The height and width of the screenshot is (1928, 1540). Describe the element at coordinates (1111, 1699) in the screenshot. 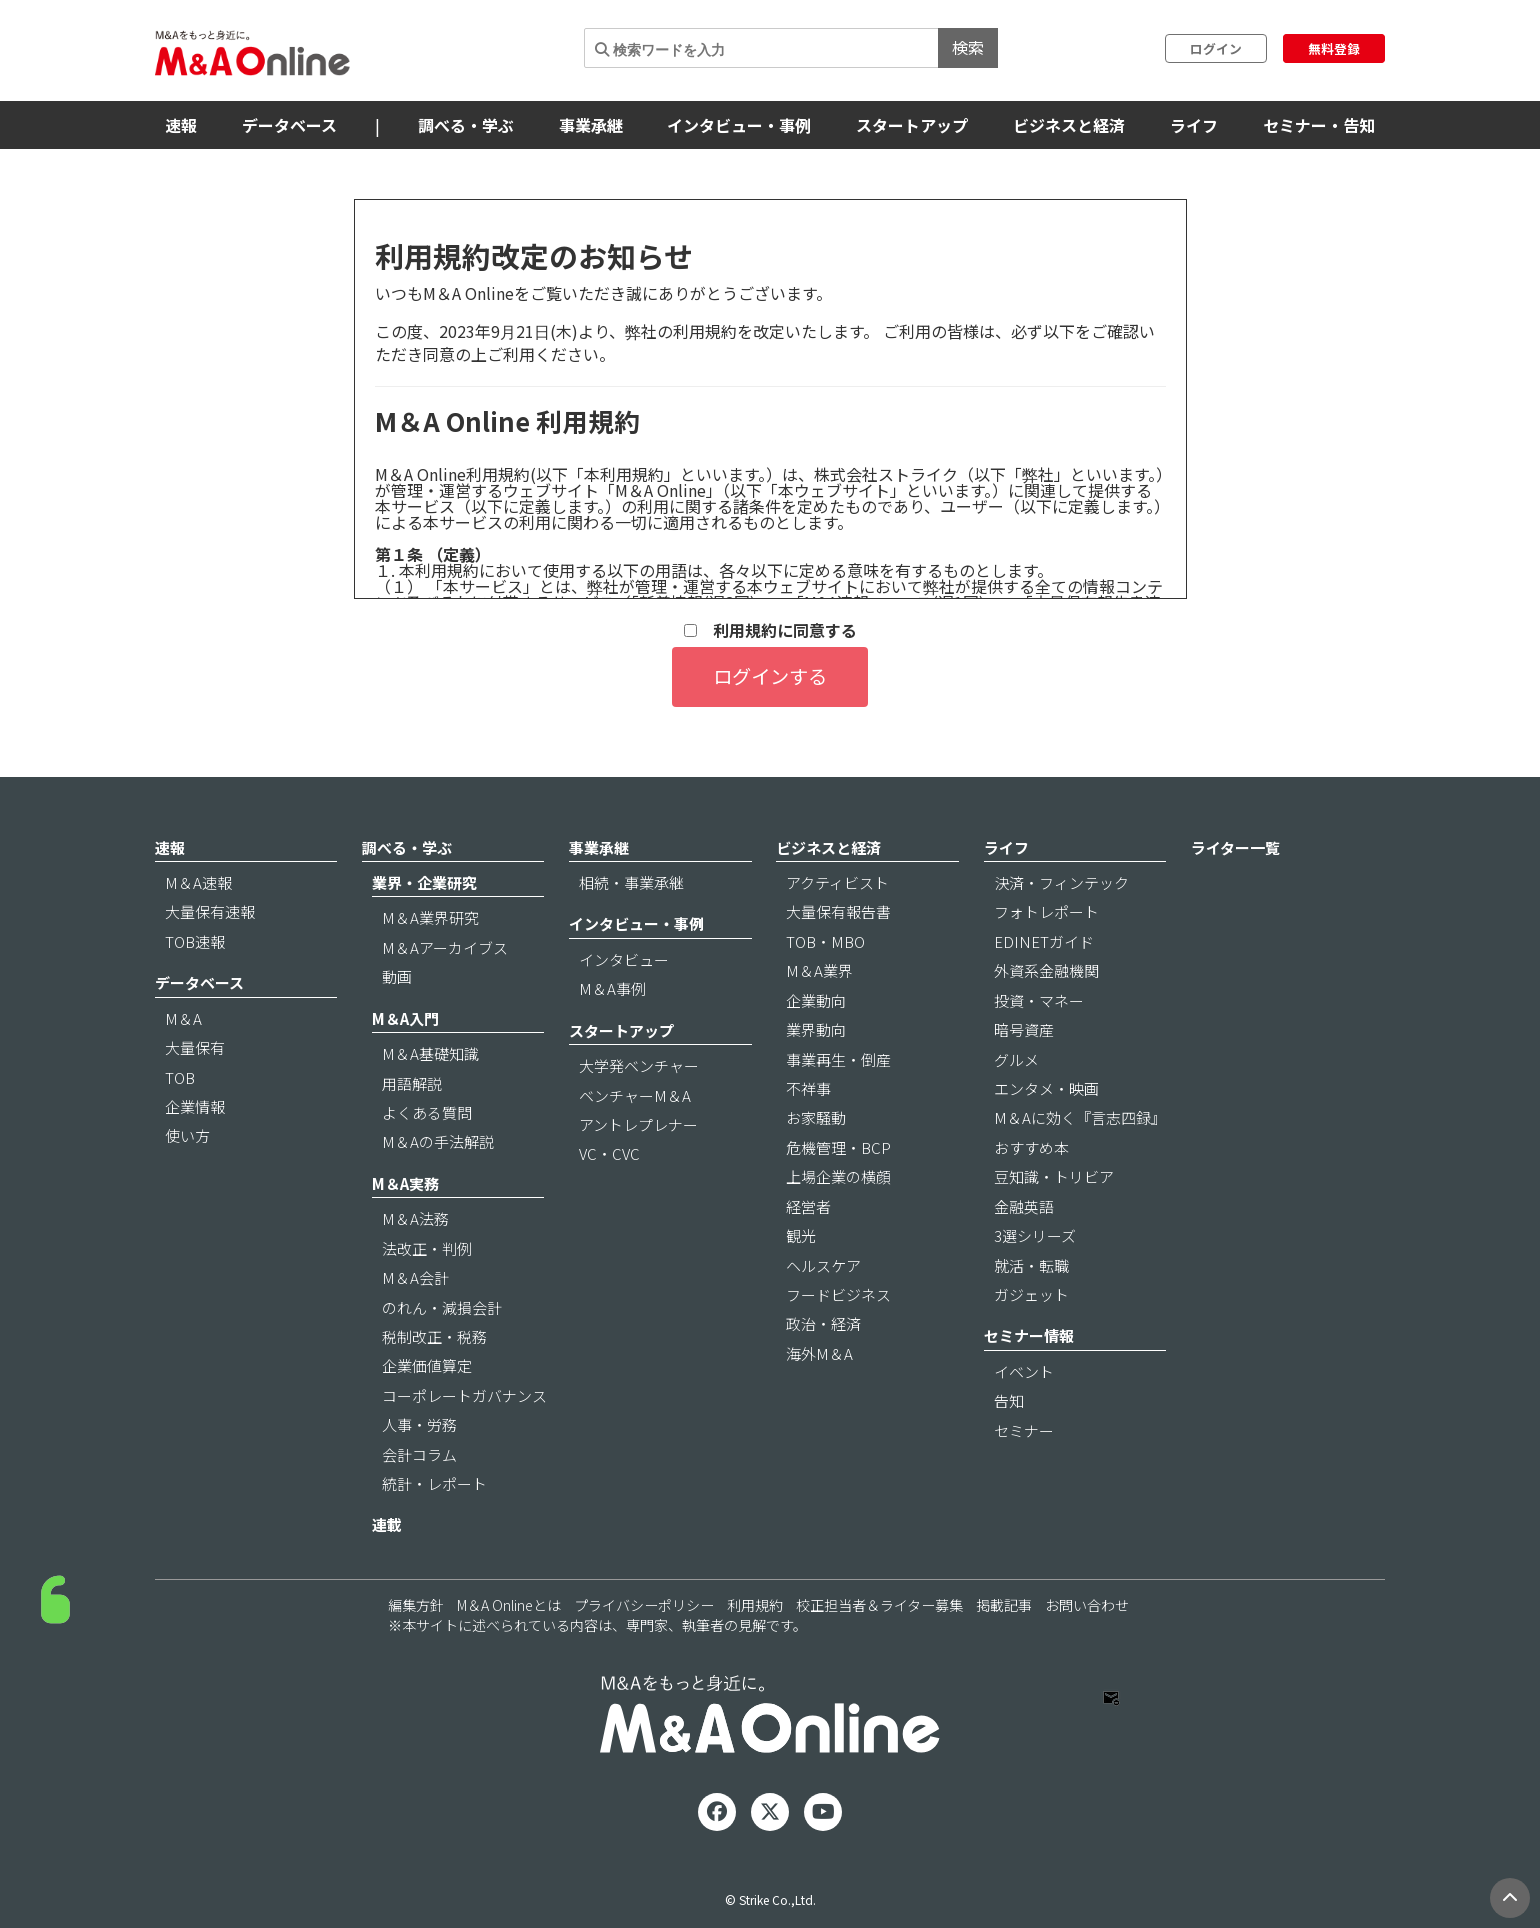

I see `unsubscribe from a mailing list` at that location.